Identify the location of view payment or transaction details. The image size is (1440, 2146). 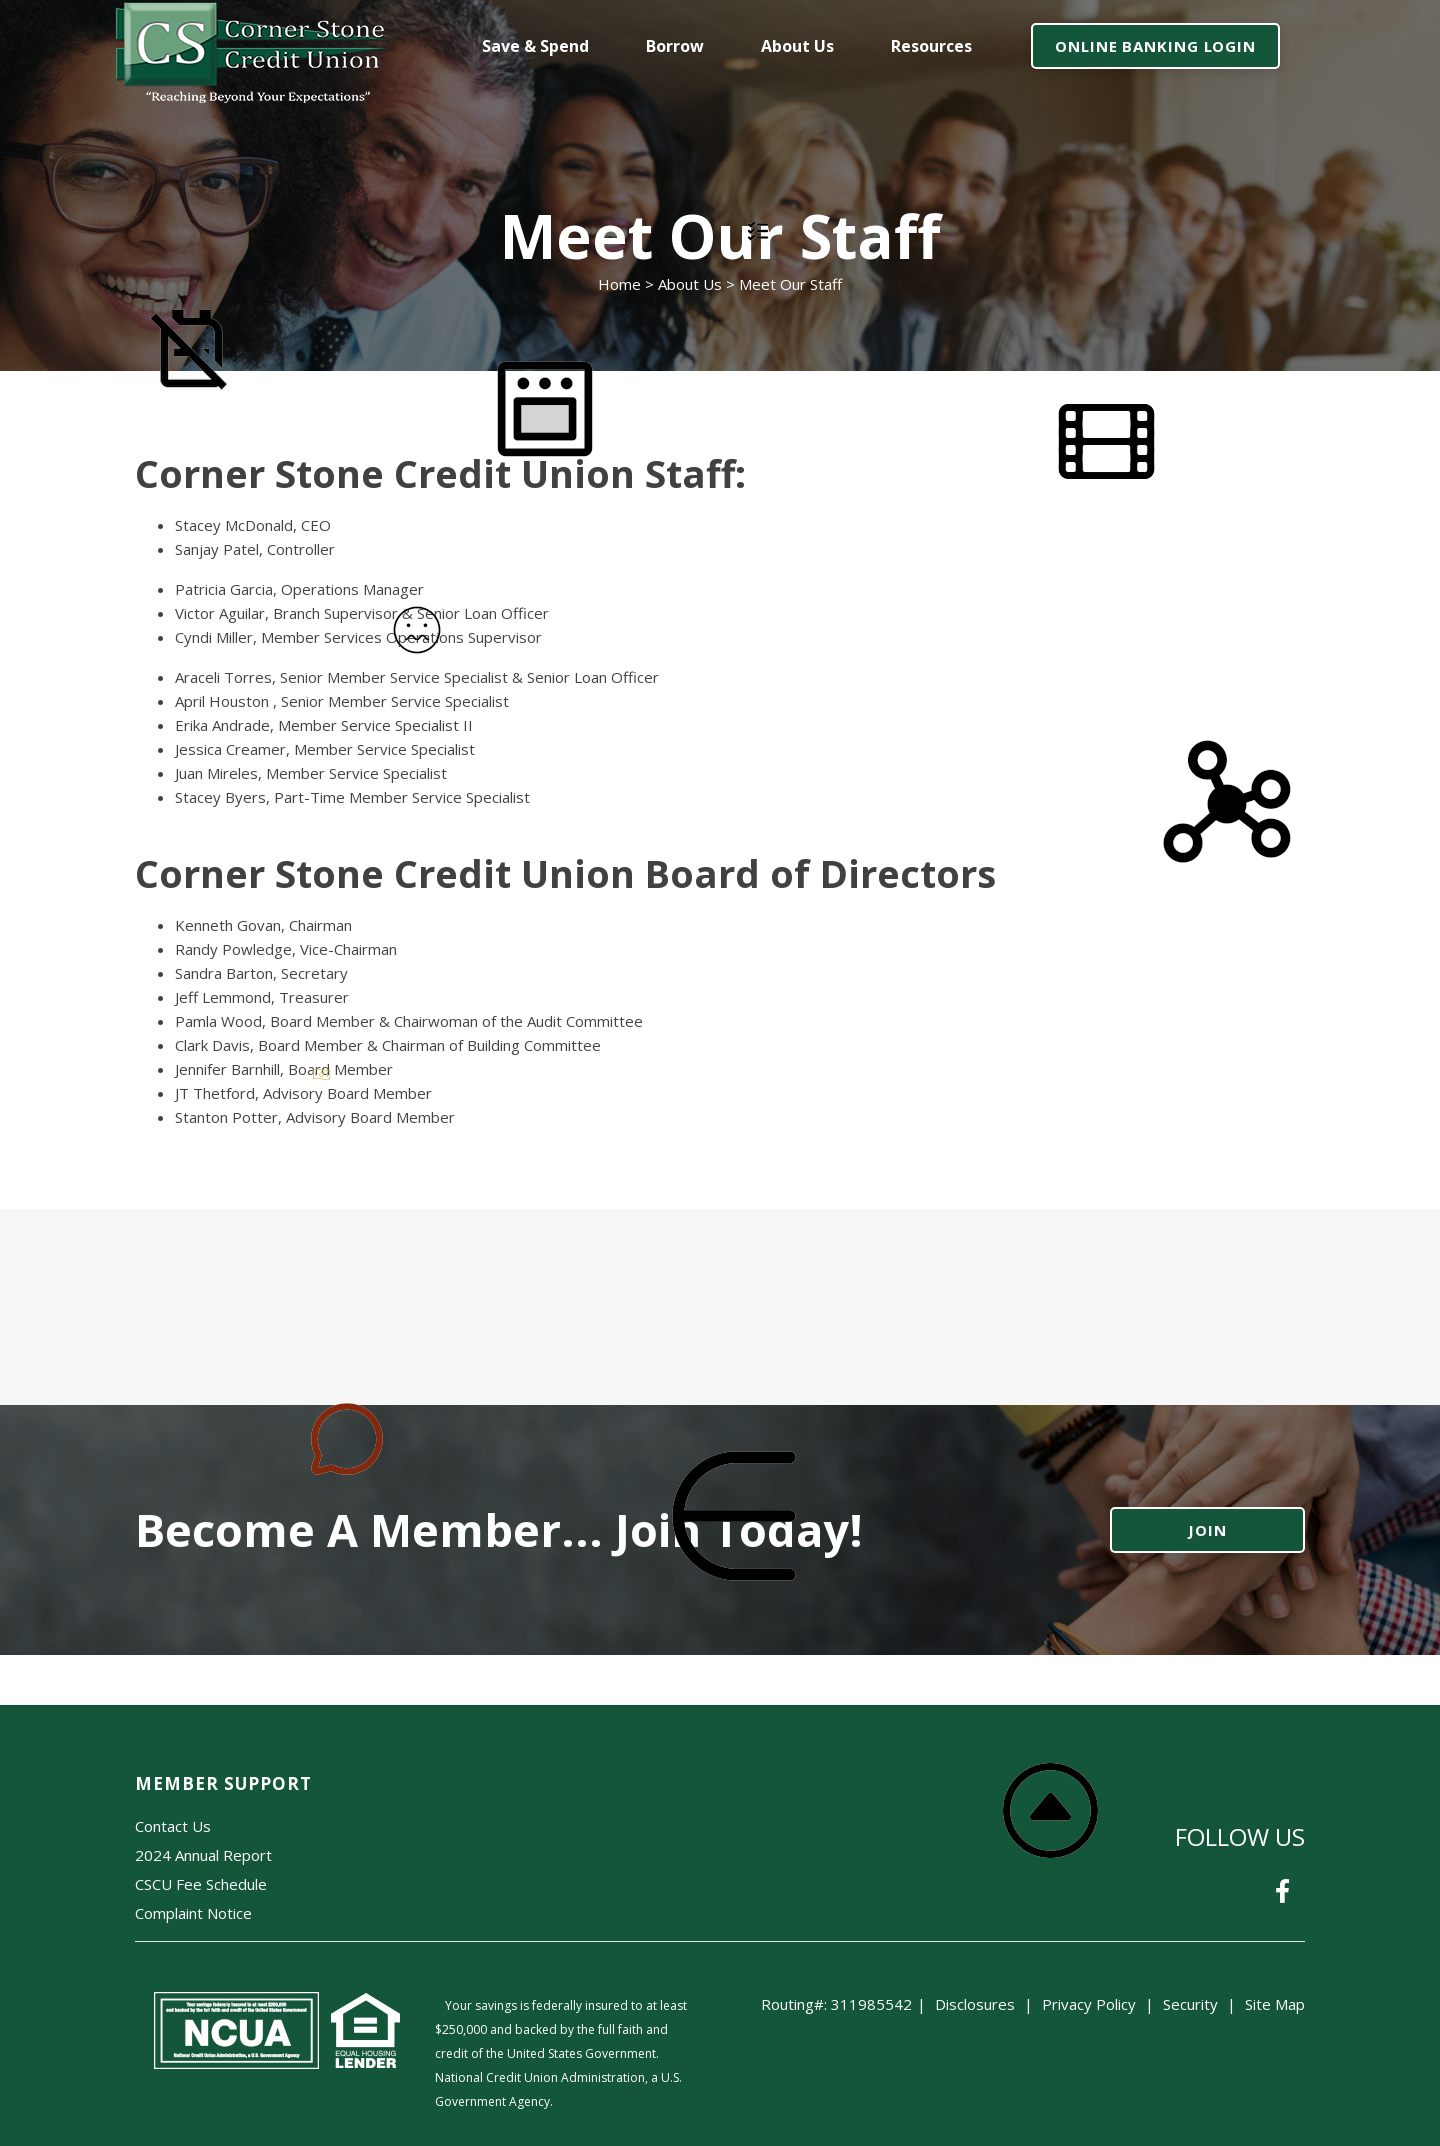
(321, 1074).